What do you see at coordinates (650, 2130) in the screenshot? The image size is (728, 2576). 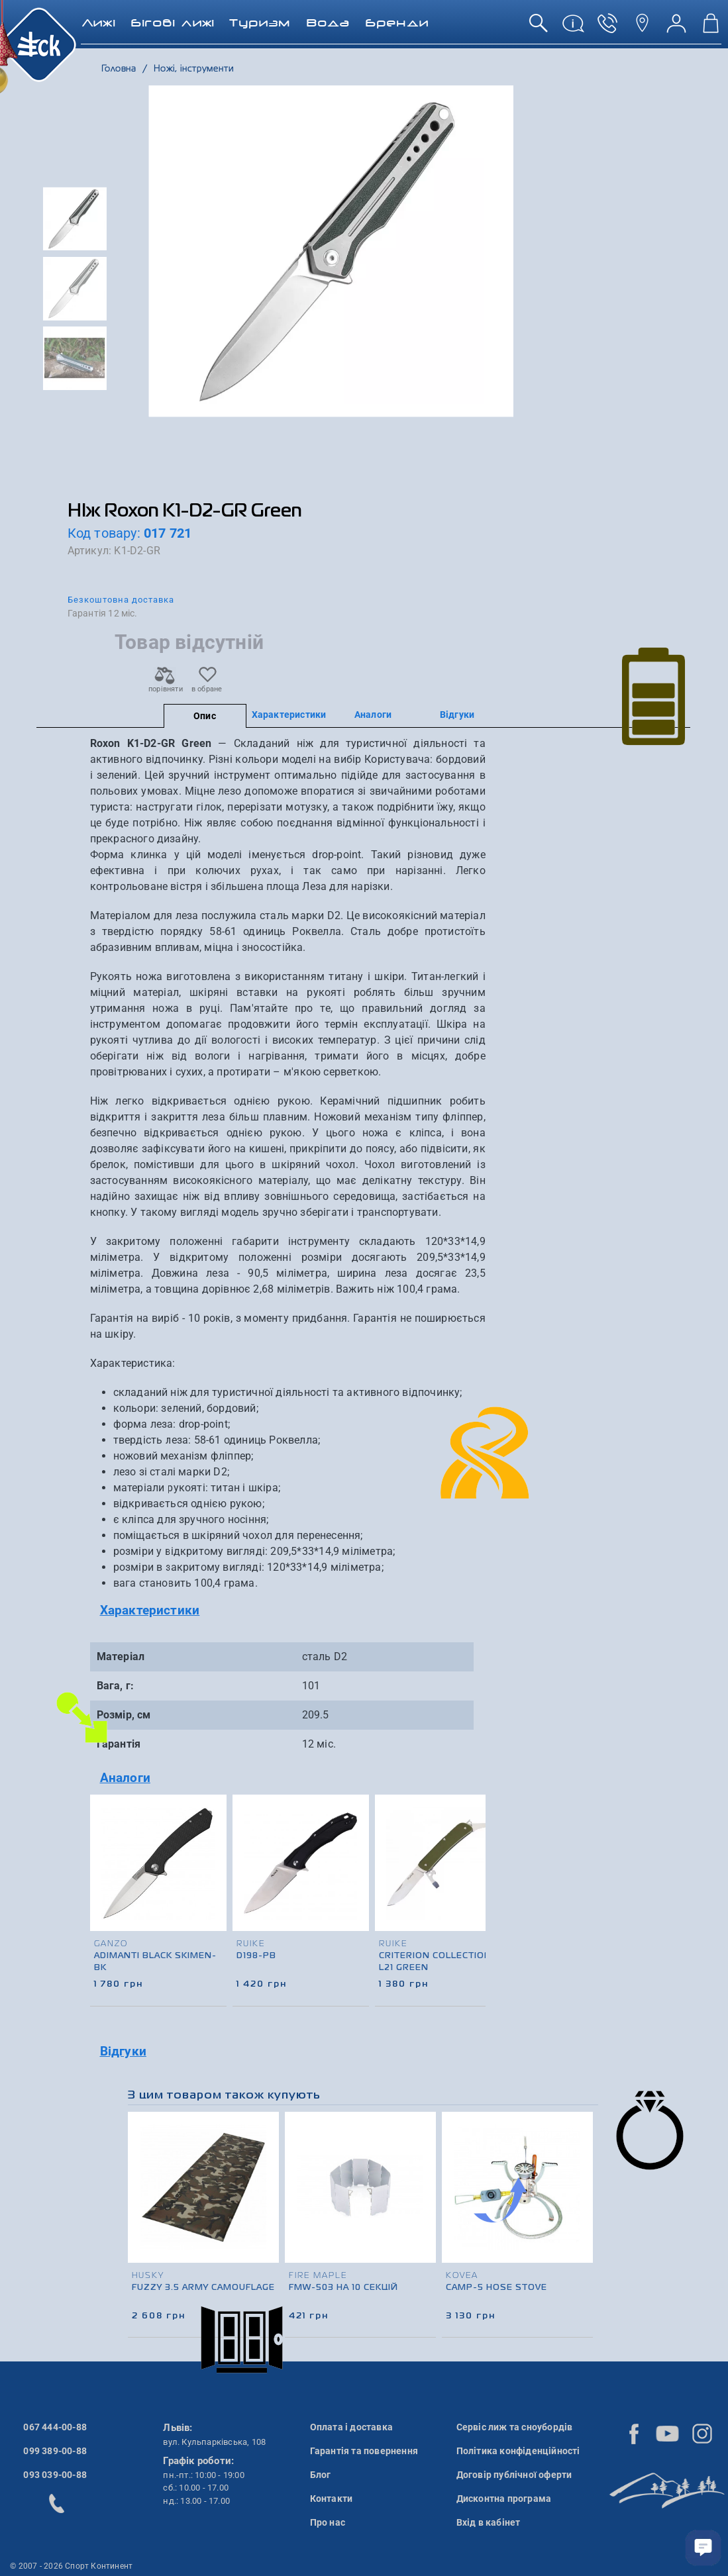 I see `view jewelry or accessories collection` at bounding box center [650, 2130].